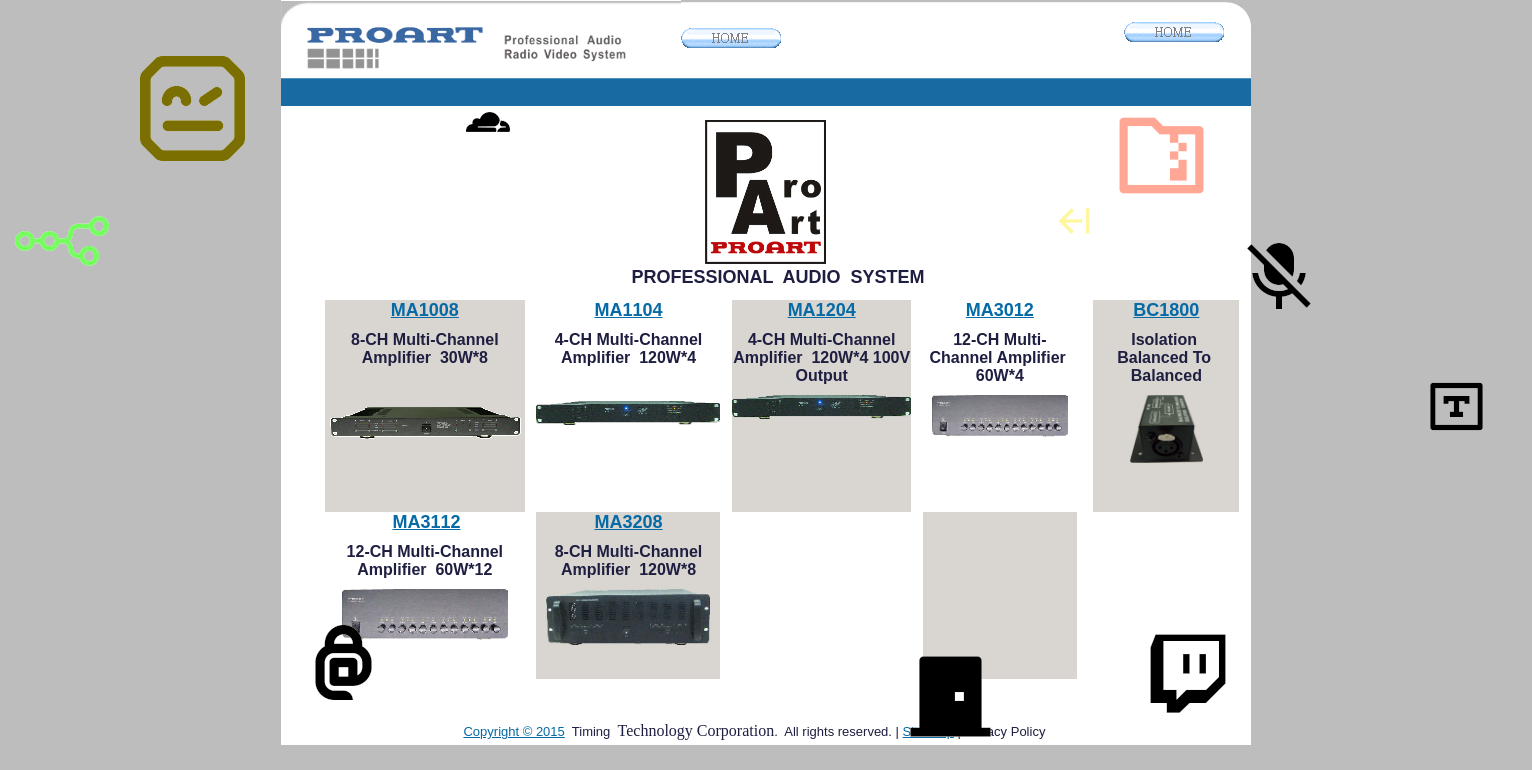 Image resolution: width=1532 pixels, height=770 pixels. I want to click on access compressed or zipped files, so click(1161, 155).